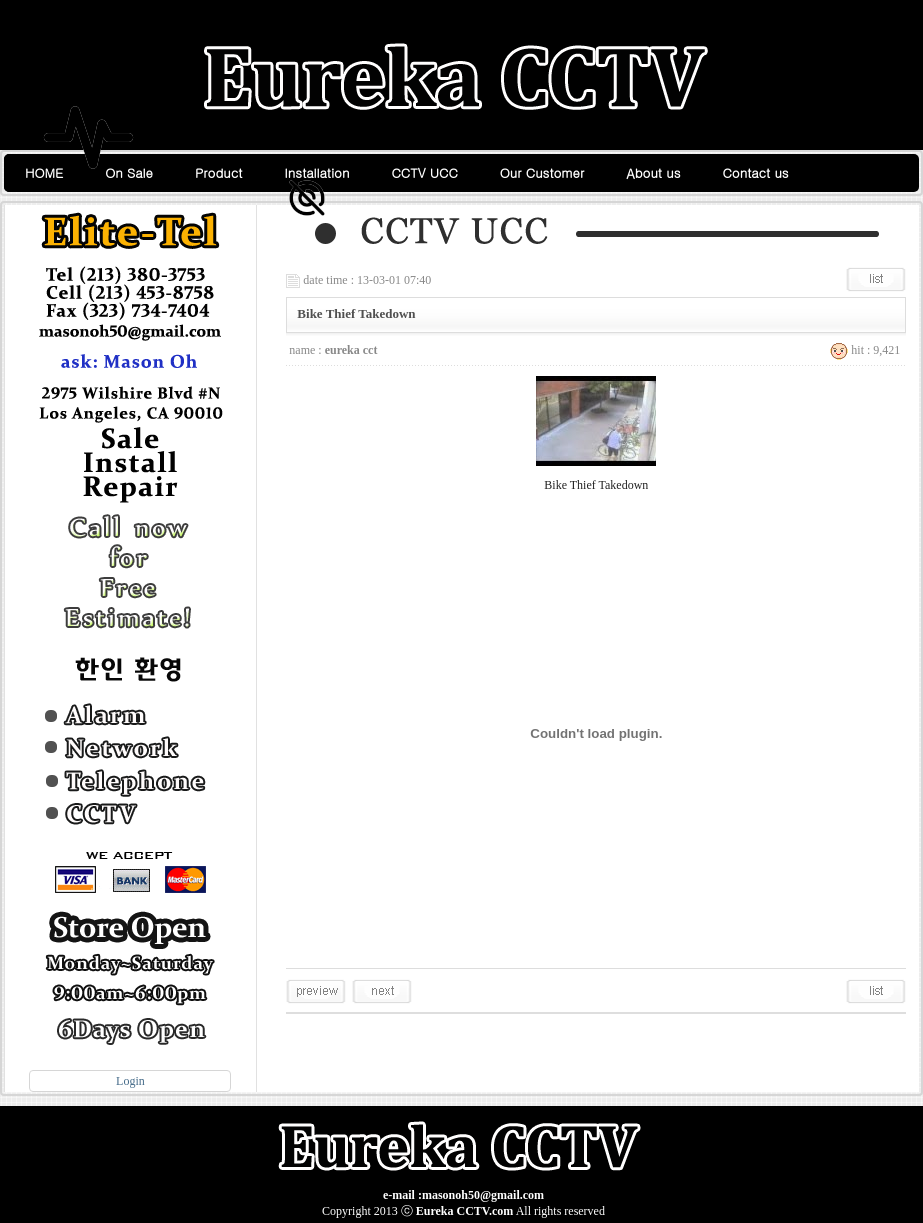 The image size is (923, 1223). What do you see at coordinates (307, 198) in the screenshot?
I see `disable email or mention notifications` at bounding box center [307, 198].